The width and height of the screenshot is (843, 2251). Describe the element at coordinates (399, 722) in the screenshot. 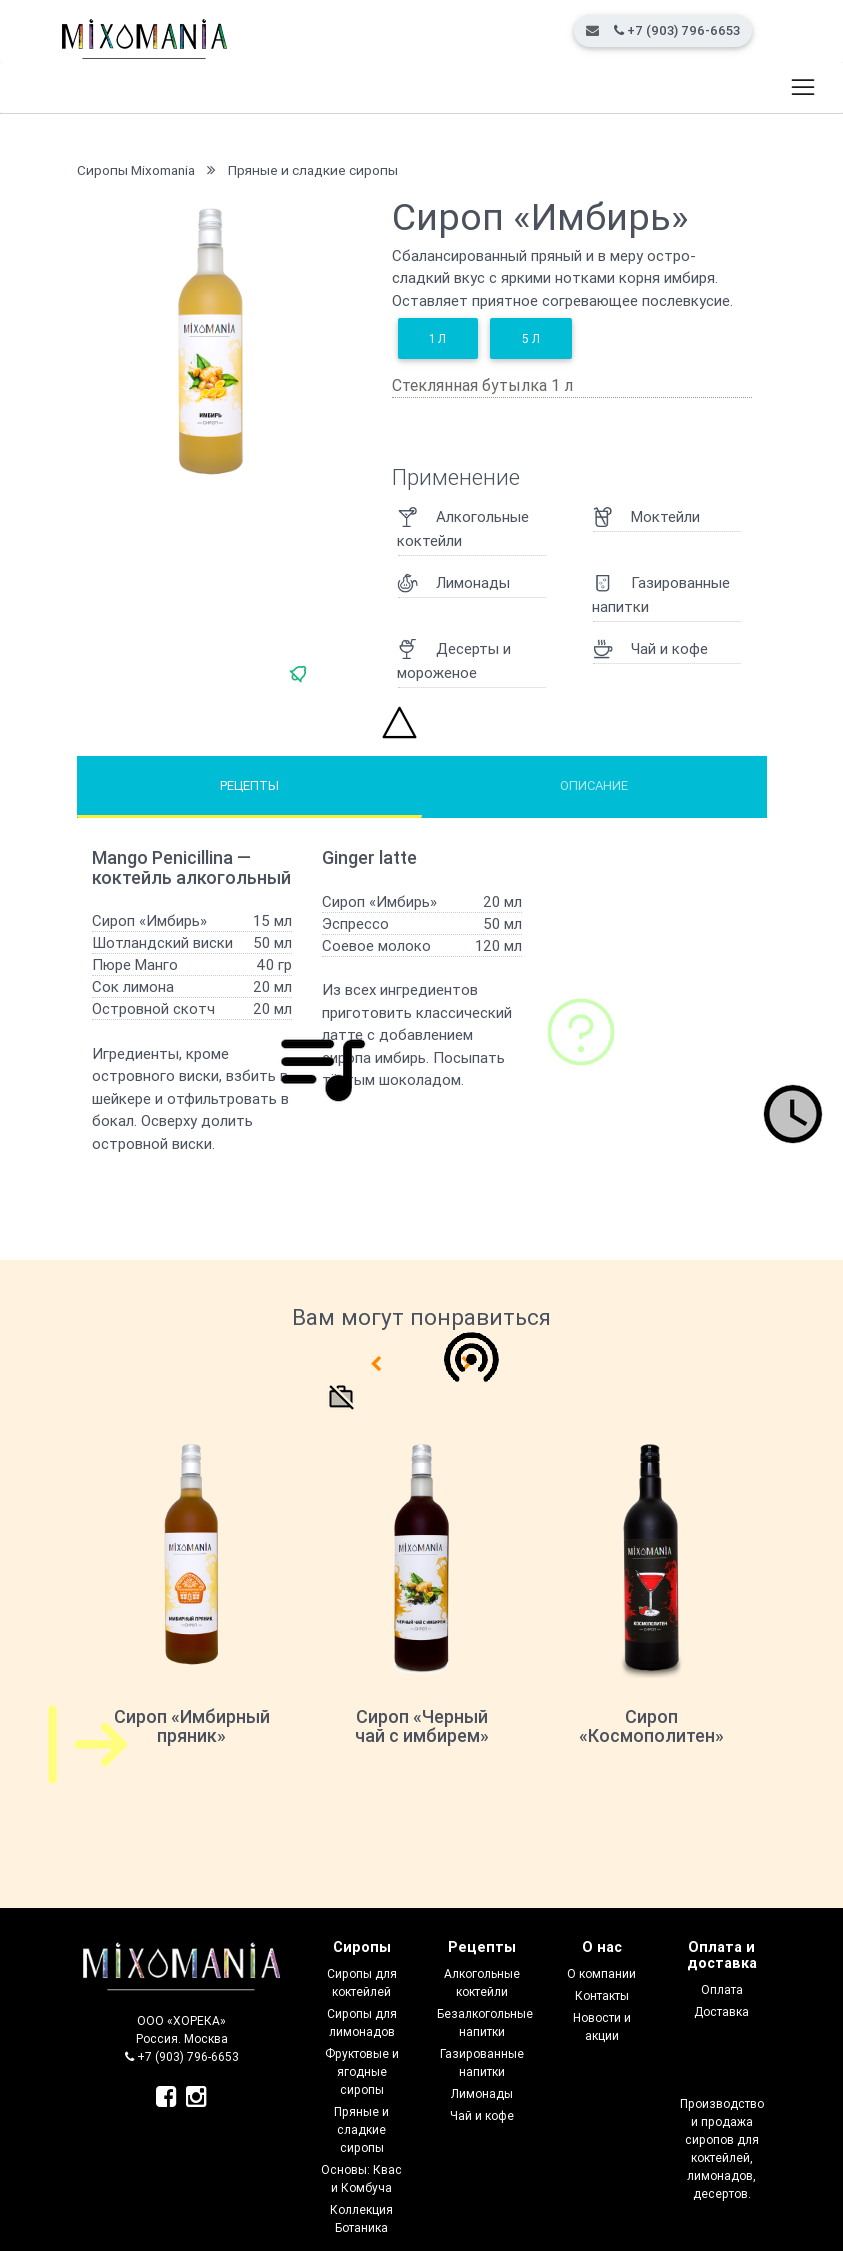

I see `indicates a warning or caution state` at that location.